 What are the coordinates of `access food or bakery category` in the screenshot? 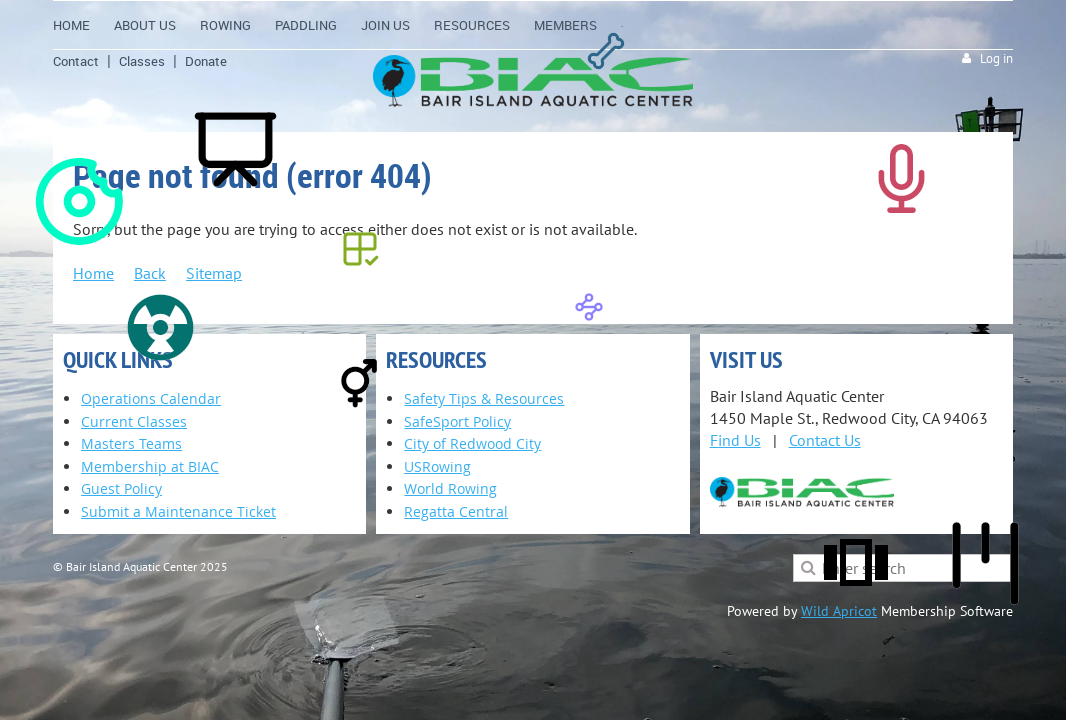 It's located at (79, 201).